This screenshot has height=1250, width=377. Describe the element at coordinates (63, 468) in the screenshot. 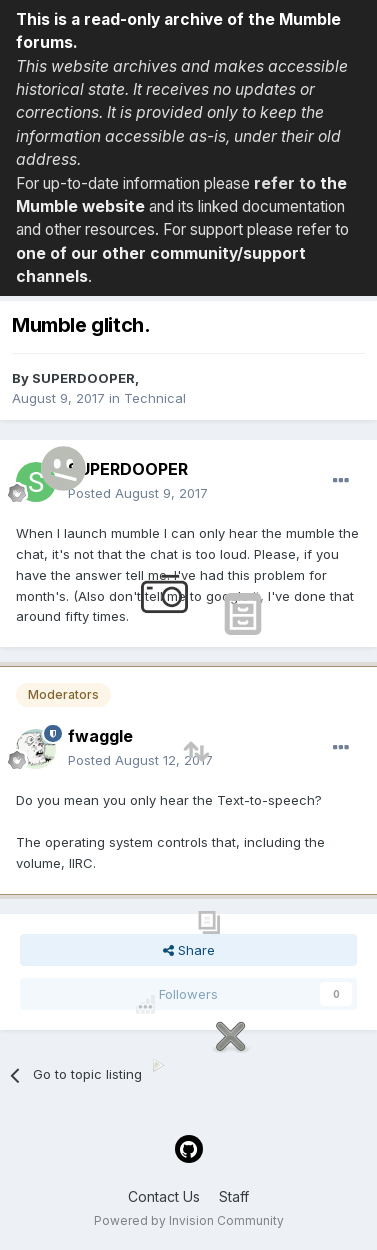

I see `indicates uncertain or neutral status` at that location.